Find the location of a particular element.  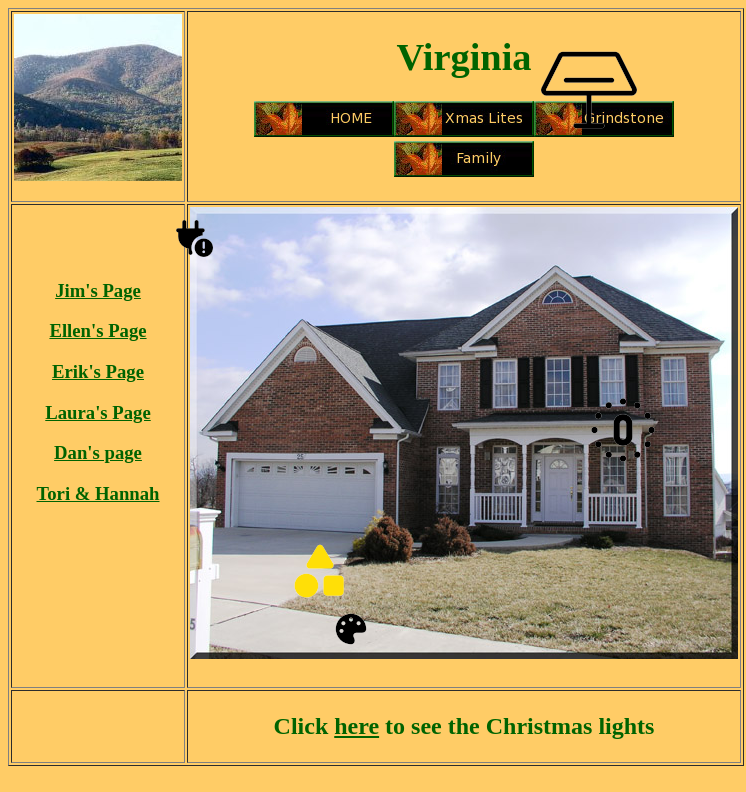

access color and theme settings is located at coordinates (351, 629).